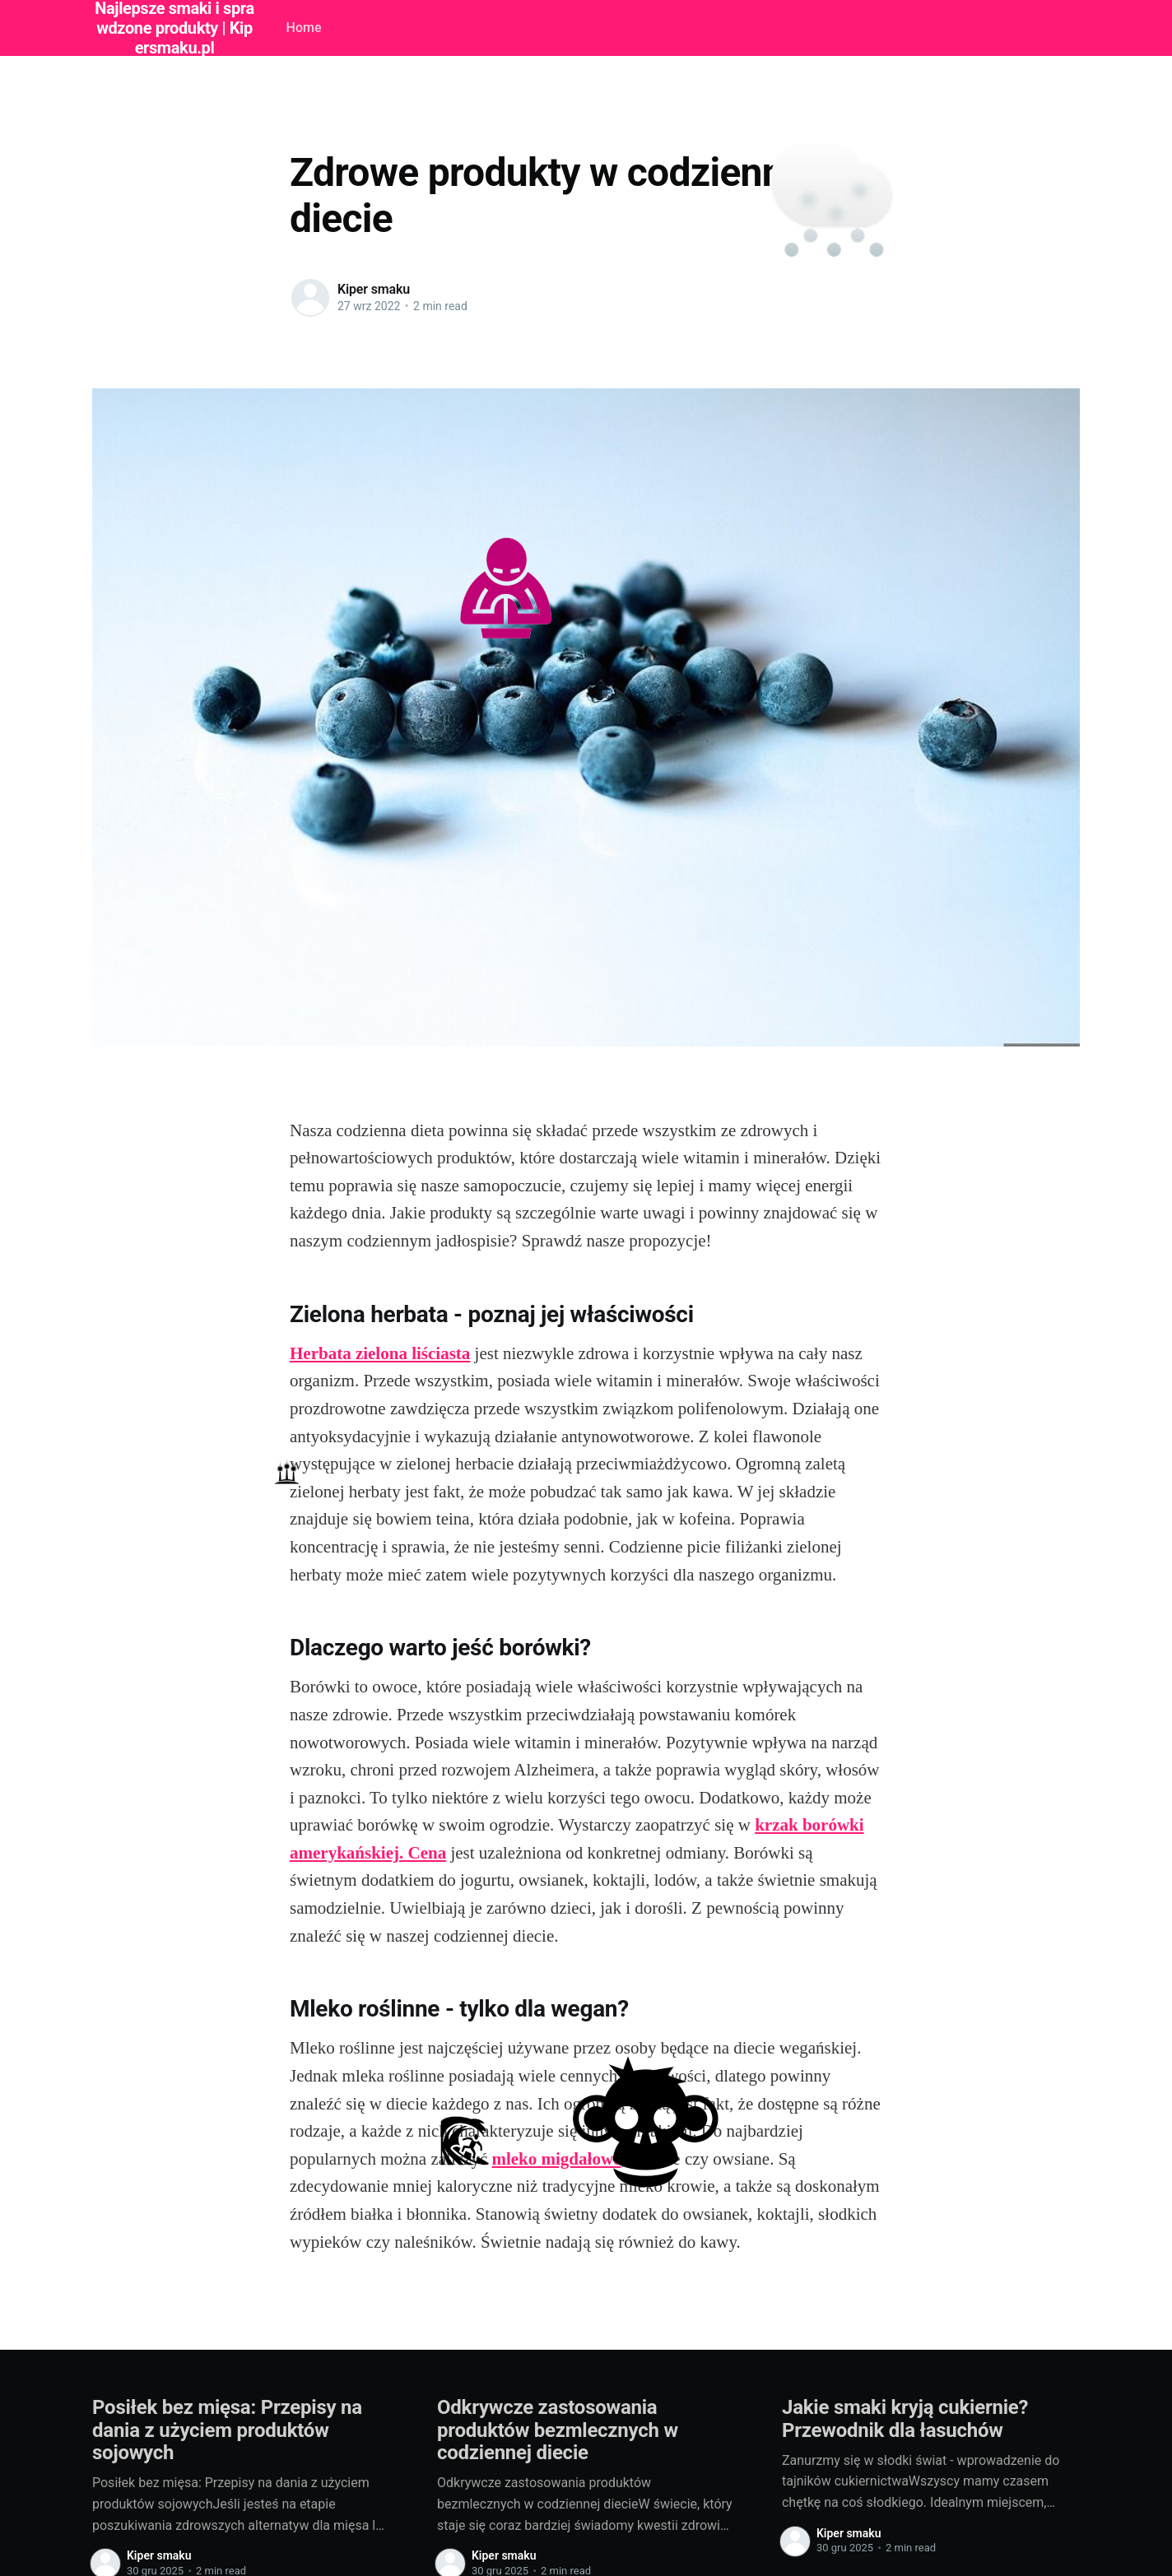 The height and width of the screenshot is (2576, 1172). I want to click on access prayer or meditation features, so click(505, 588).